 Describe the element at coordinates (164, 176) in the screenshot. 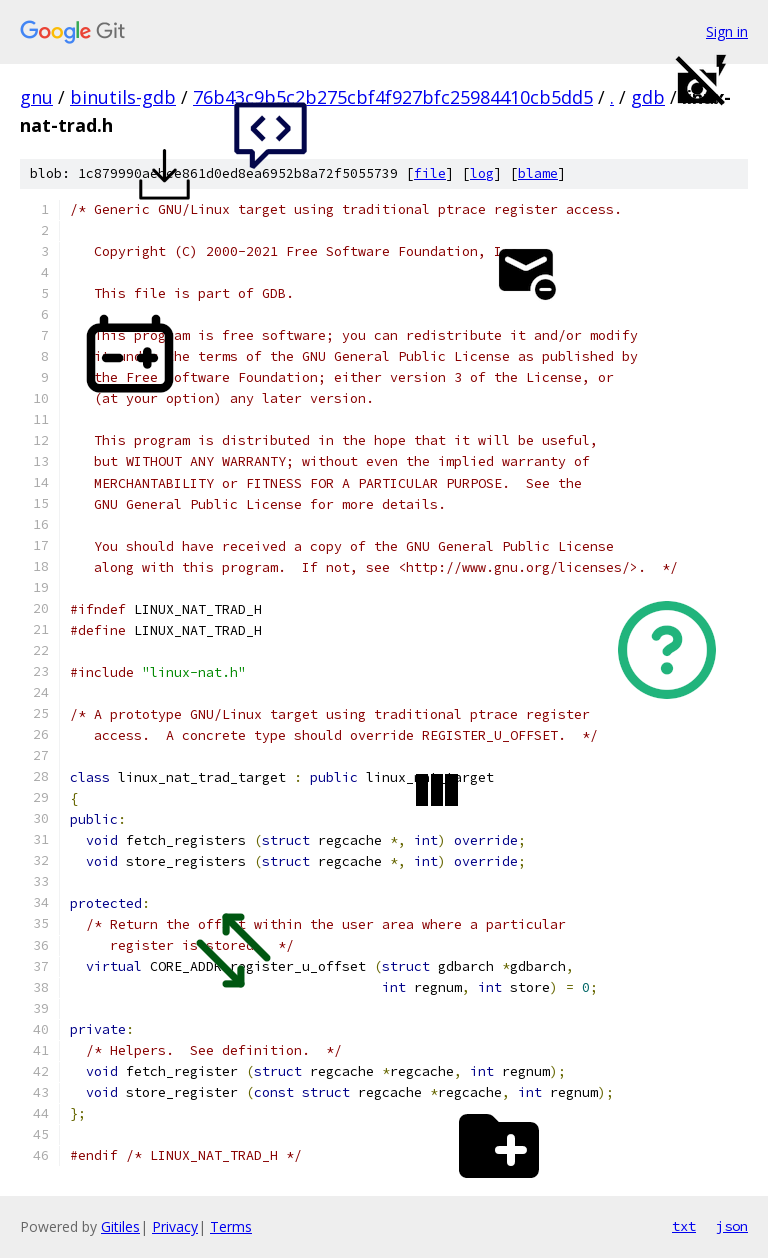

I see `download a file` at that location.